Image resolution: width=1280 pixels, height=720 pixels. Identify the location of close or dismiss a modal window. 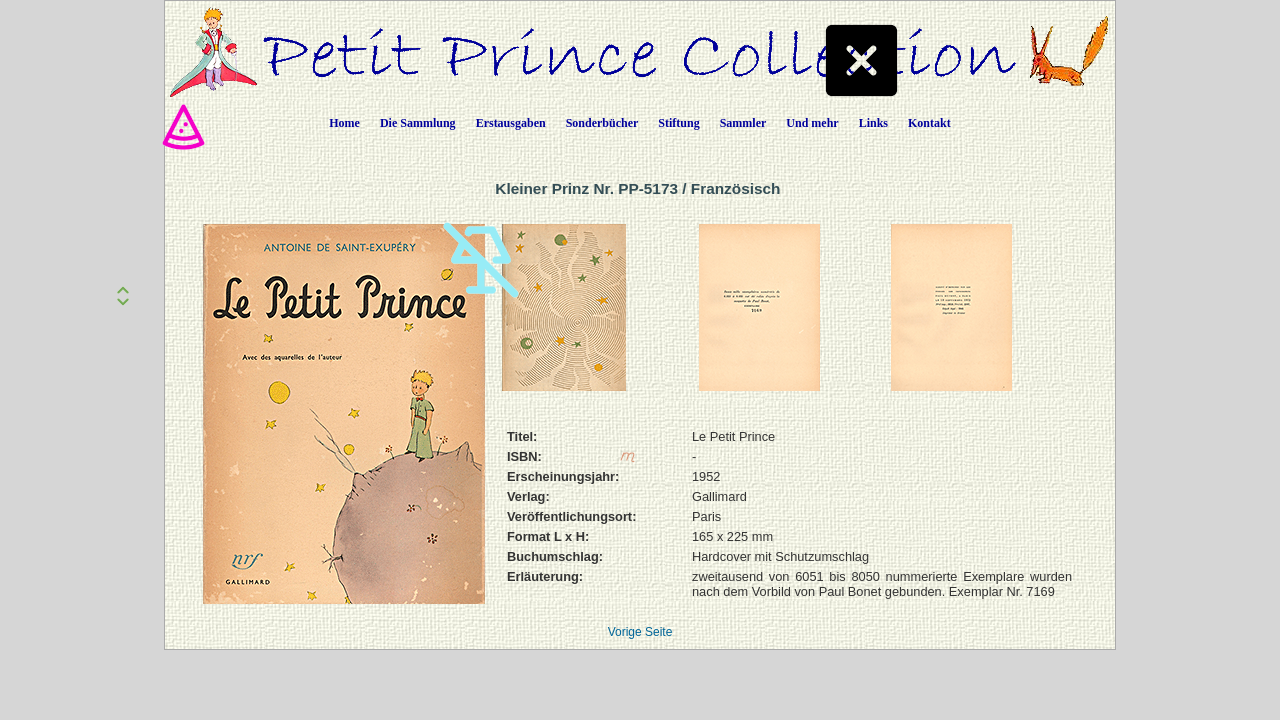
(861, 60).